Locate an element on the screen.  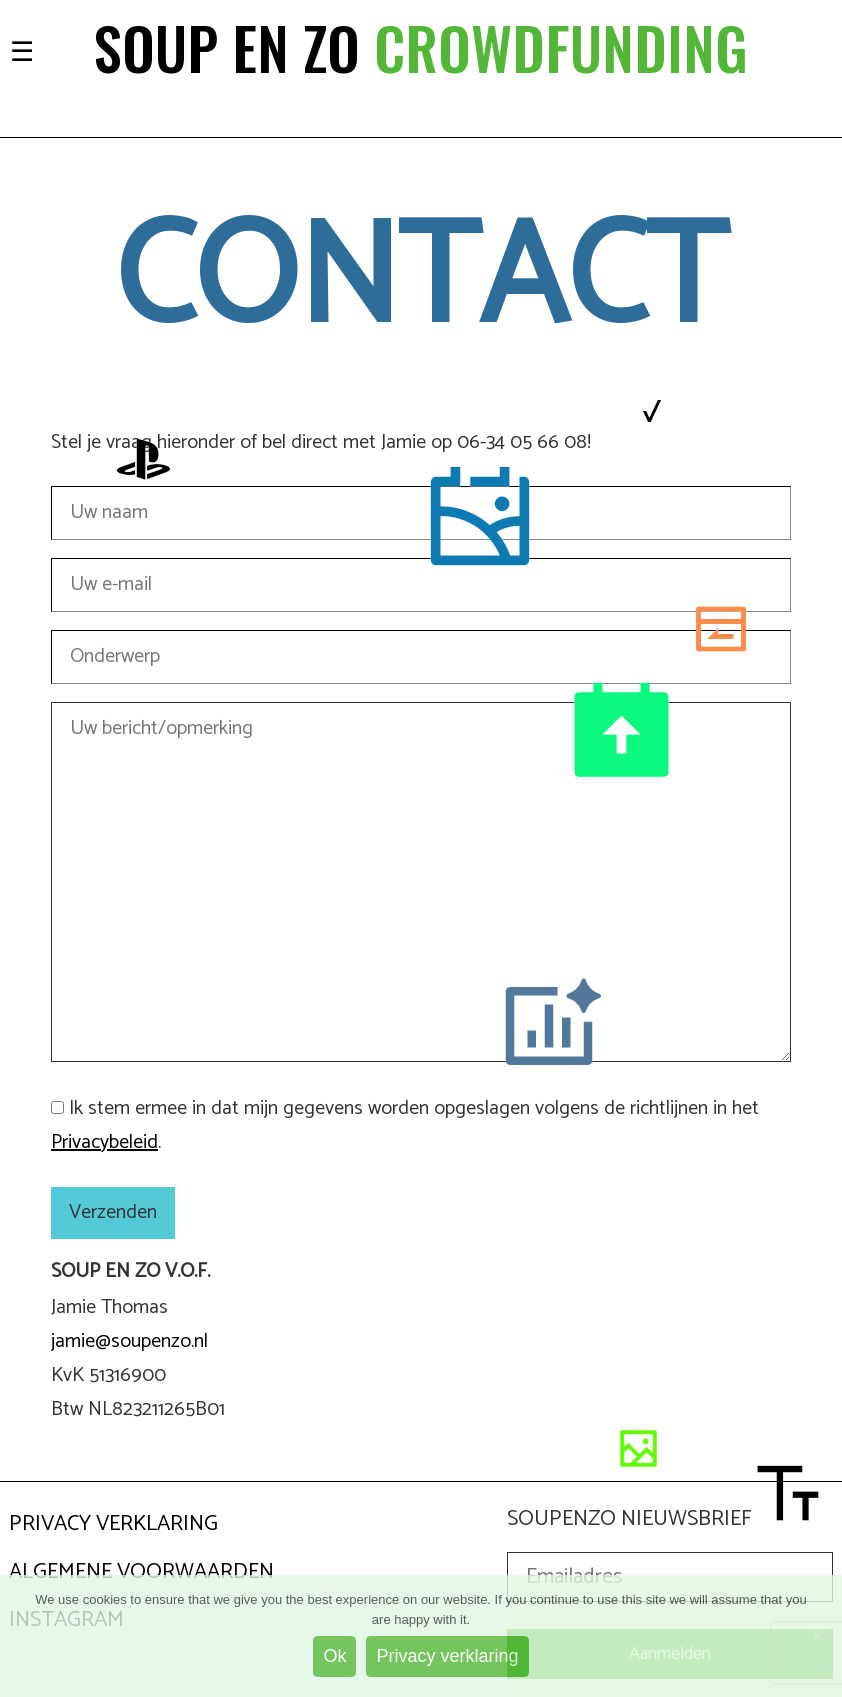
view photo gallery is located at coordinates (480, 521).